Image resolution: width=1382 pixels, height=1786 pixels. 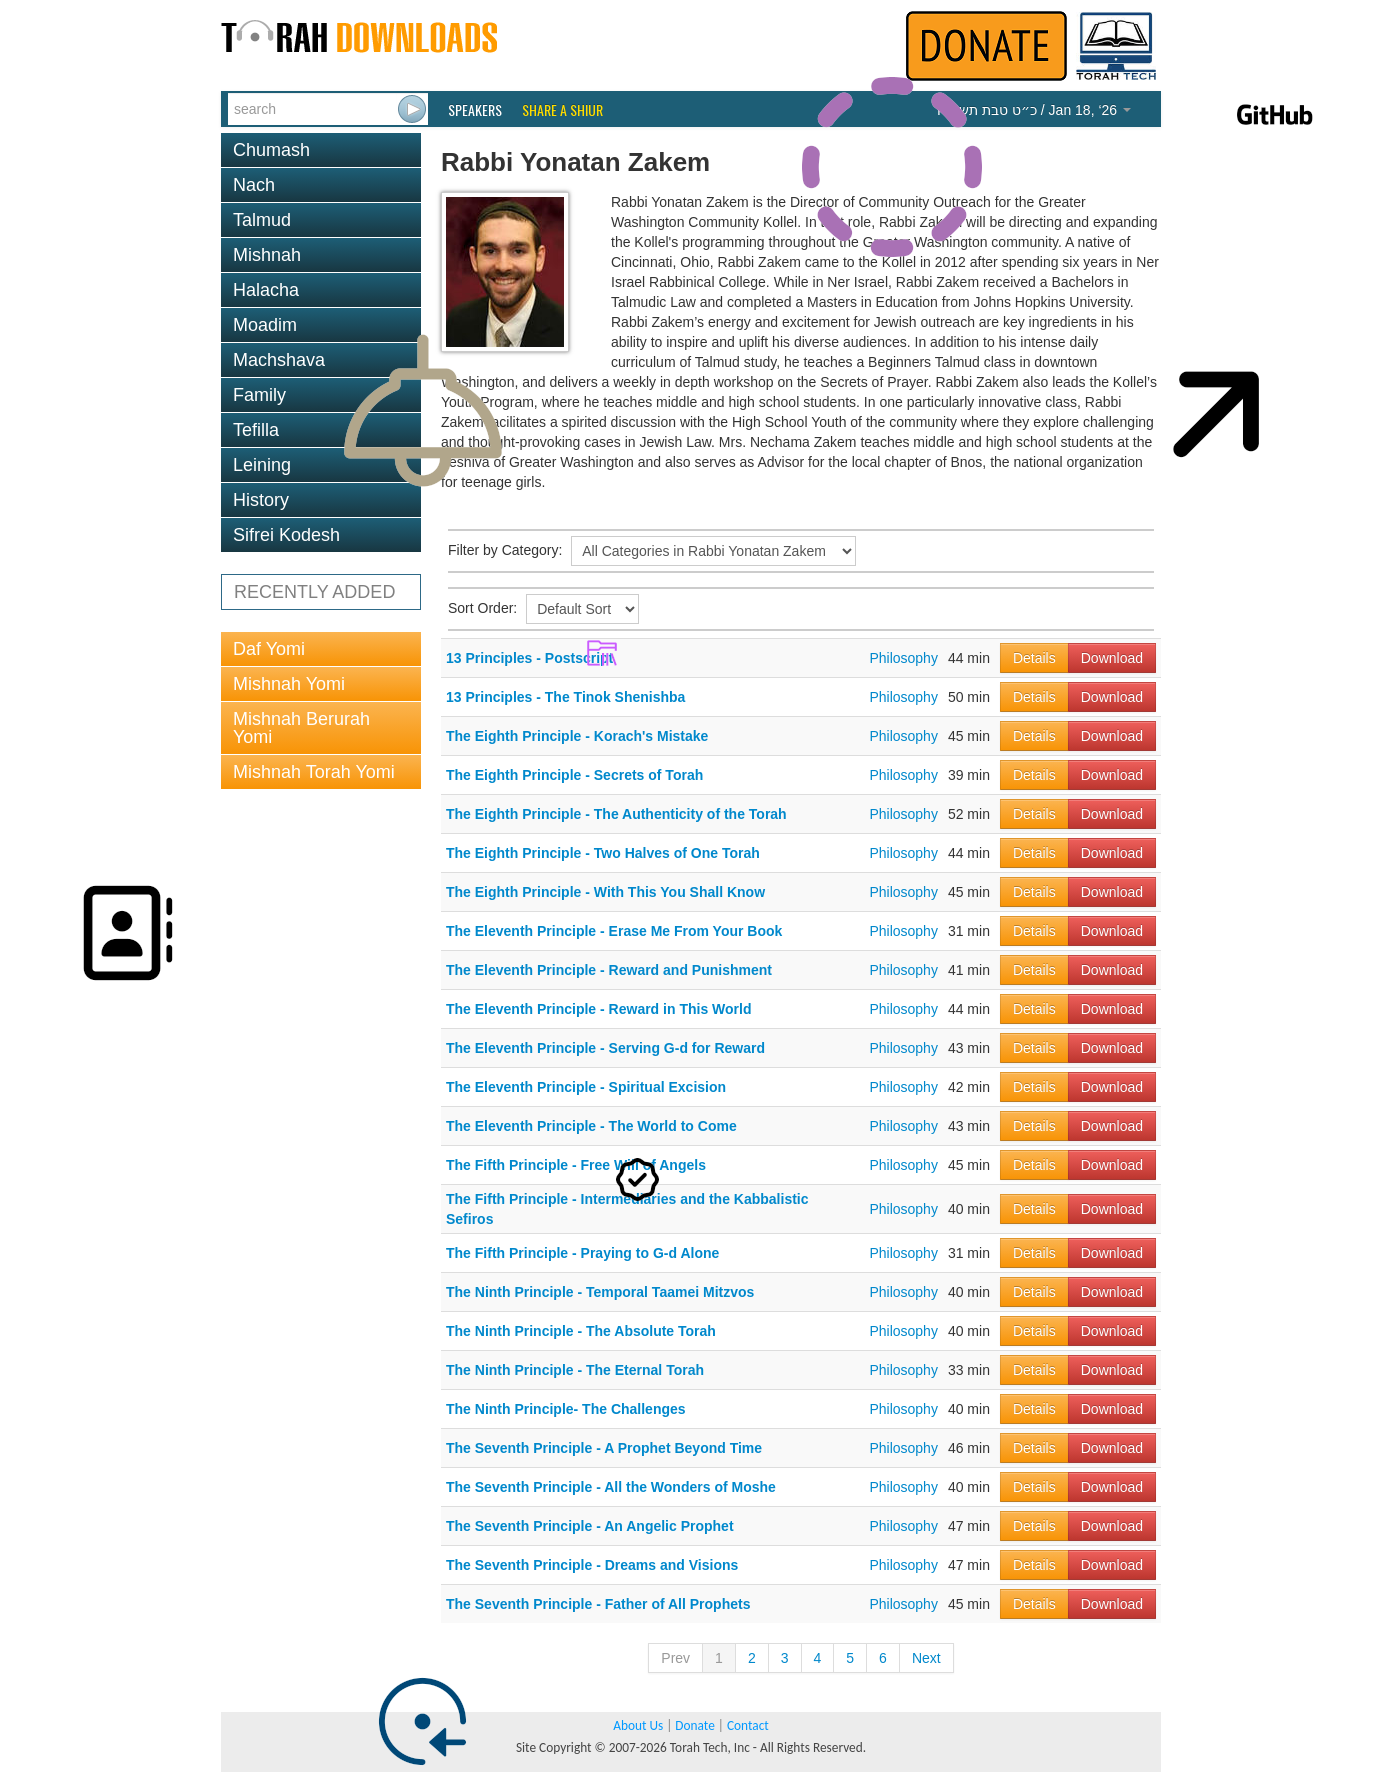 I want to click on toggle pendant lamp or ceiling light, so click(x=423, y=419).